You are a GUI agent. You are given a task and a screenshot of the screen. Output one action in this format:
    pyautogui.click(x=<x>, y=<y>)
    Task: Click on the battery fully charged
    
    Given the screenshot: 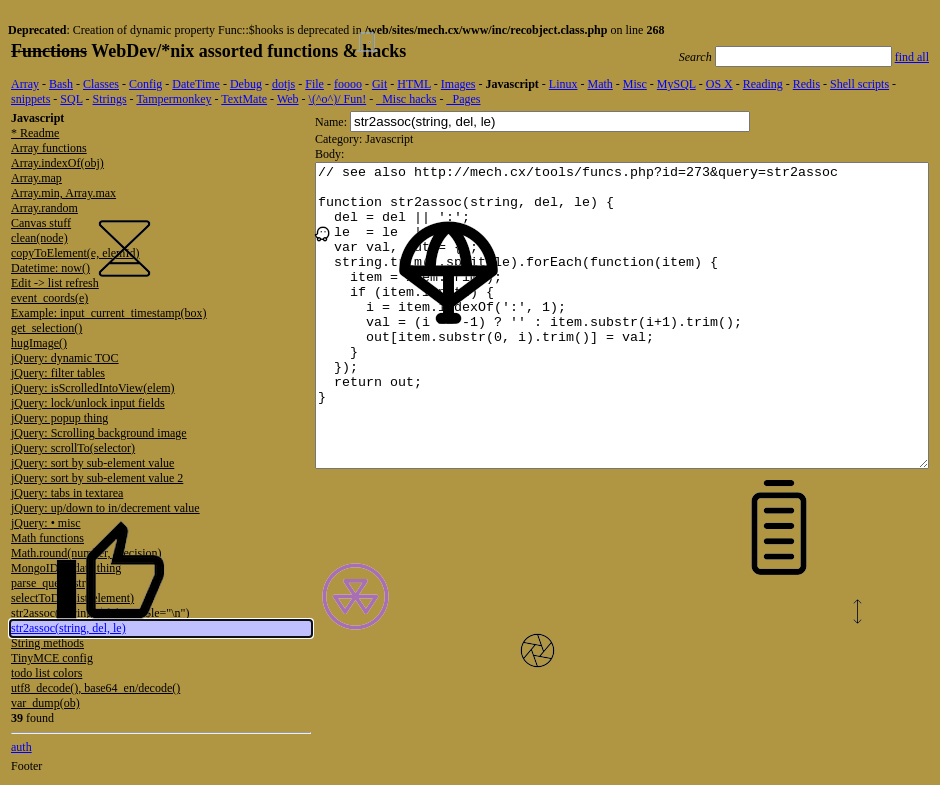 What is the action you would take?
    pyautogui.click(x=779, y=529)
    